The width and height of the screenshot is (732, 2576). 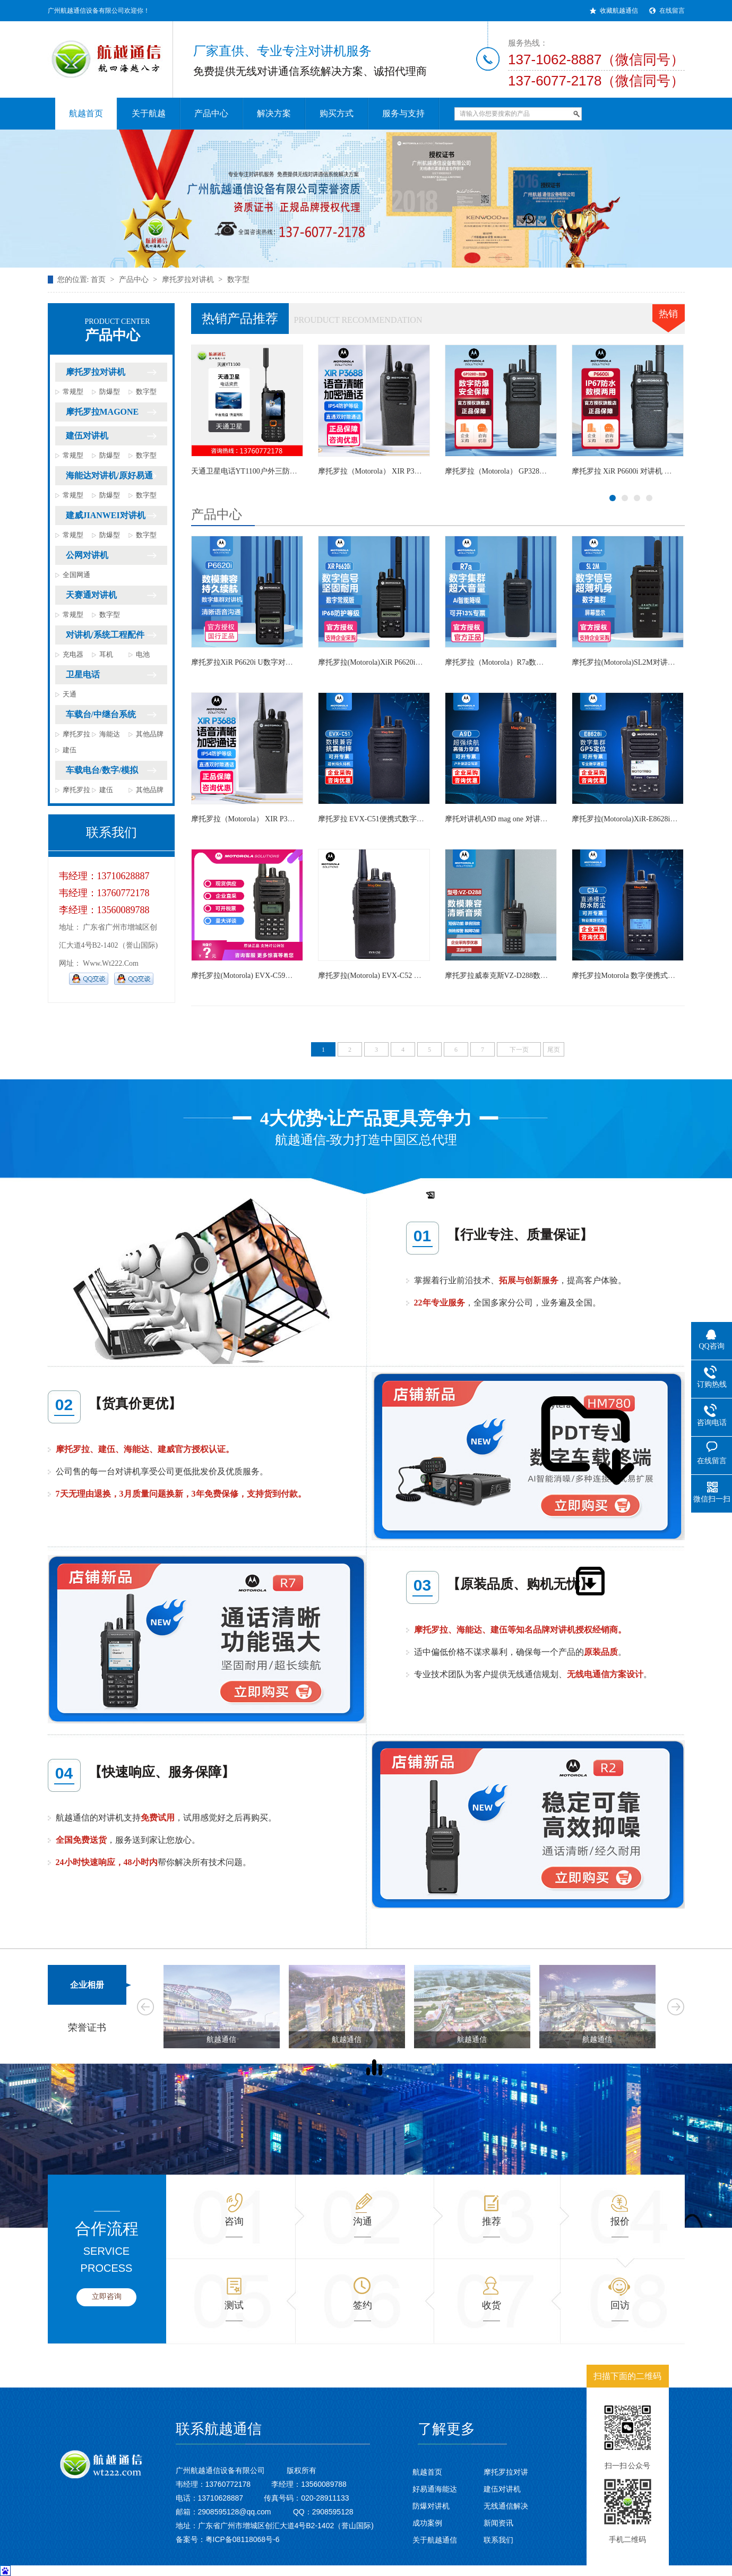 I want to click on adjust audio equalizer settings, so click(x=374, y=2067).